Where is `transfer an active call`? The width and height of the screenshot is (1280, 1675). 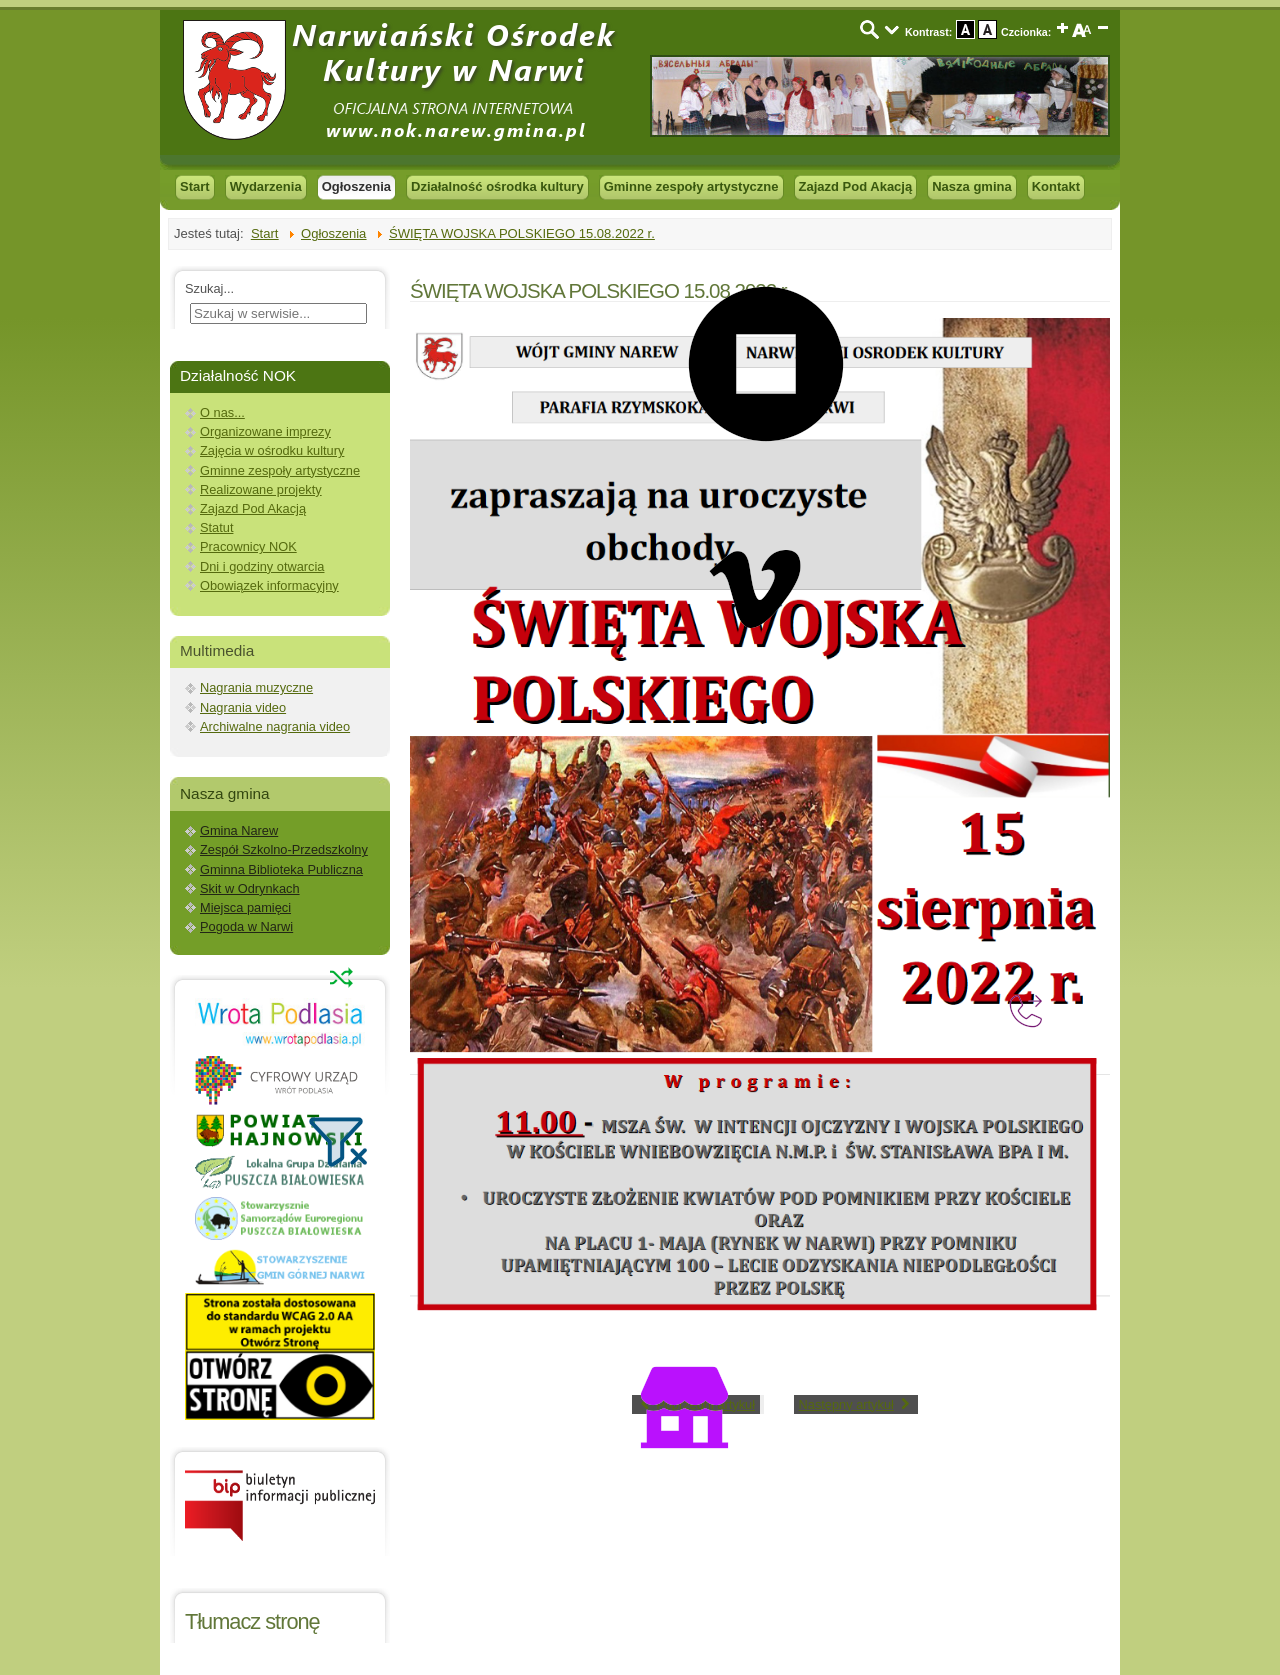
transfer an active call is located at coordinates (1026, 1010).